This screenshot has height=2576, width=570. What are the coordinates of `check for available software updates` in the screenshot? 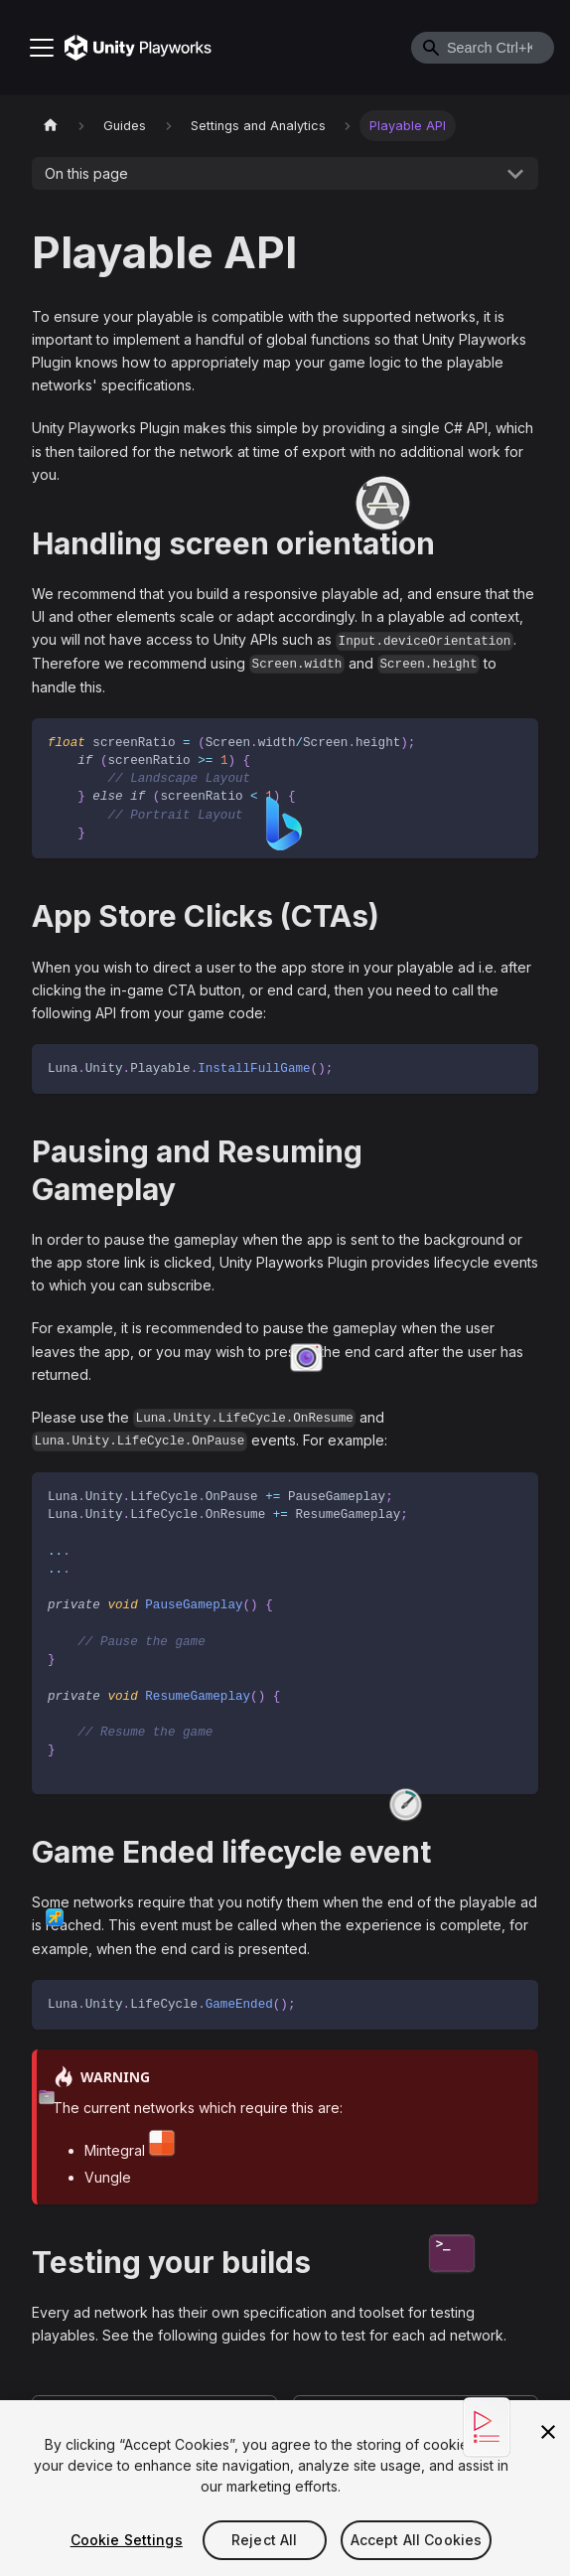 It's located at (382, 503).